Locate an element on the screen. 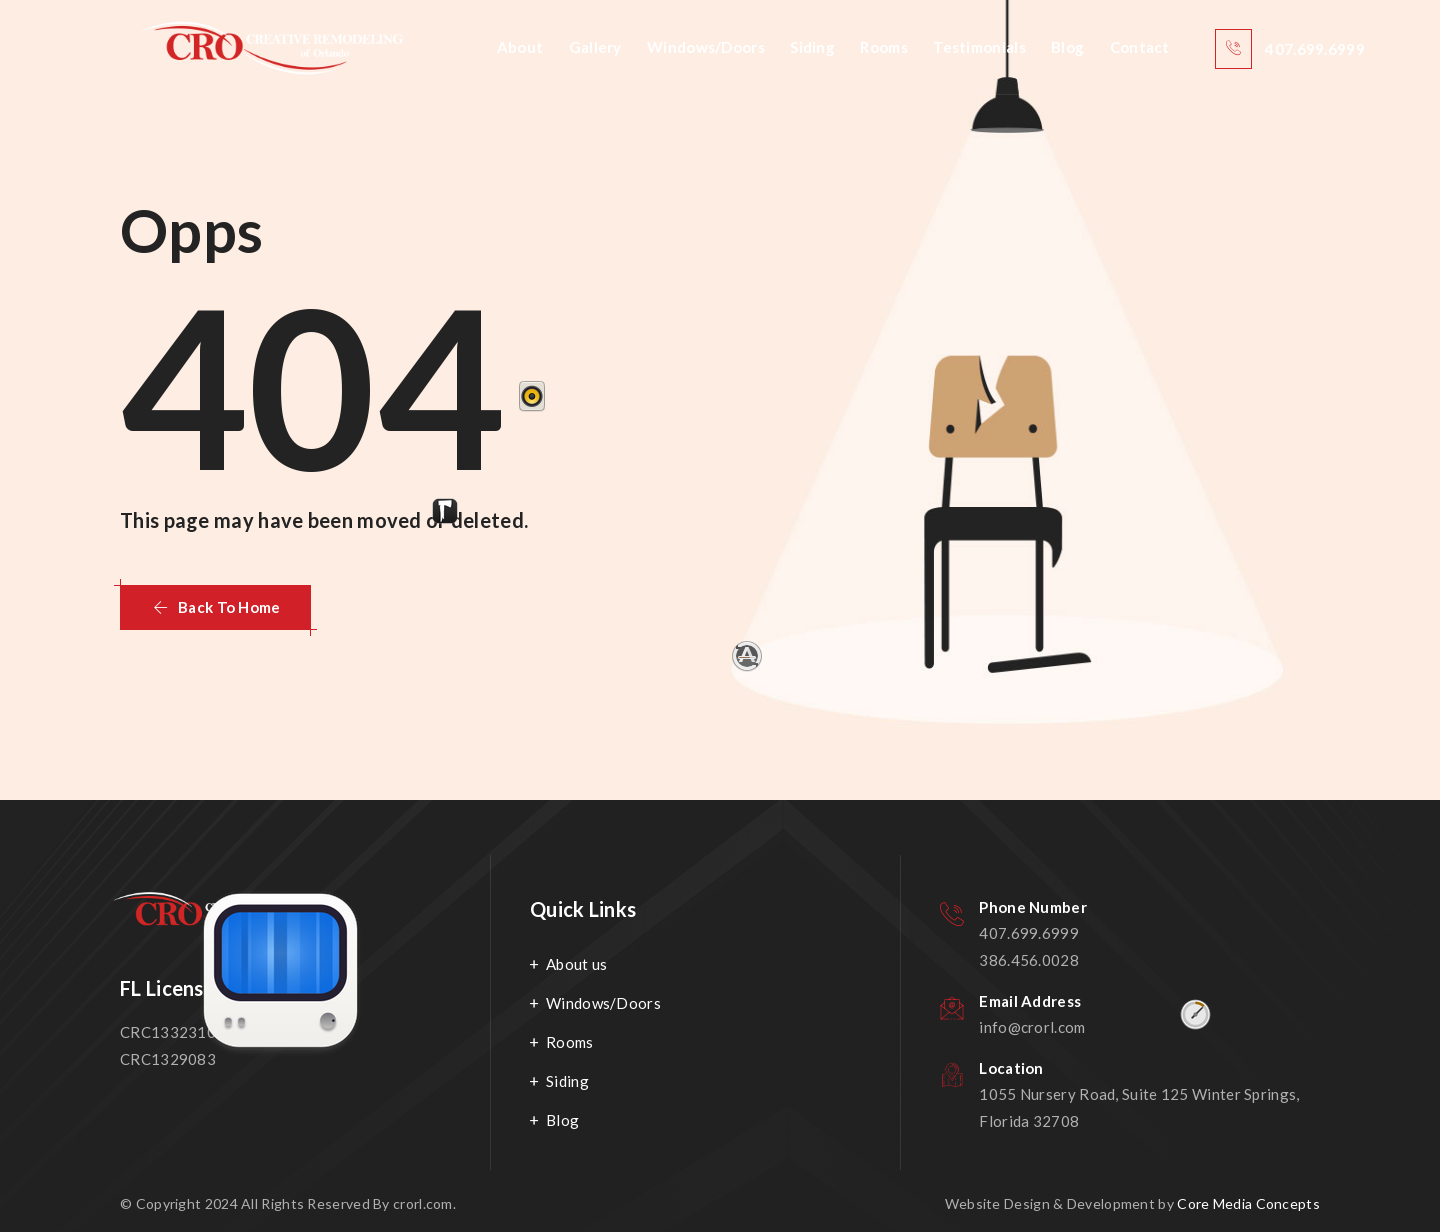  open sysprof system profiler application is located at coordinates (1195, 1014).